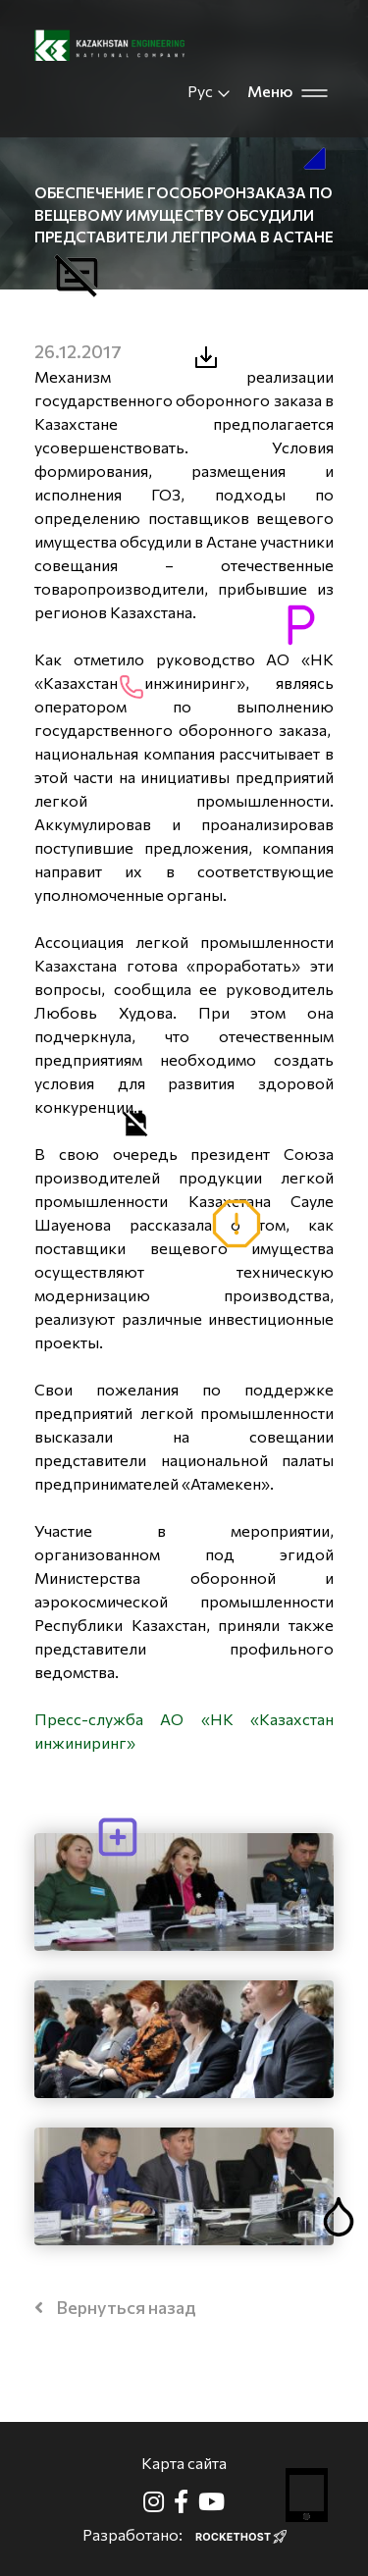 This screenshot has width=368, height=2576. Describe the element at coordinates (316, 159) in the screenshot. I see `indicates full cellular signal strength` at that location.